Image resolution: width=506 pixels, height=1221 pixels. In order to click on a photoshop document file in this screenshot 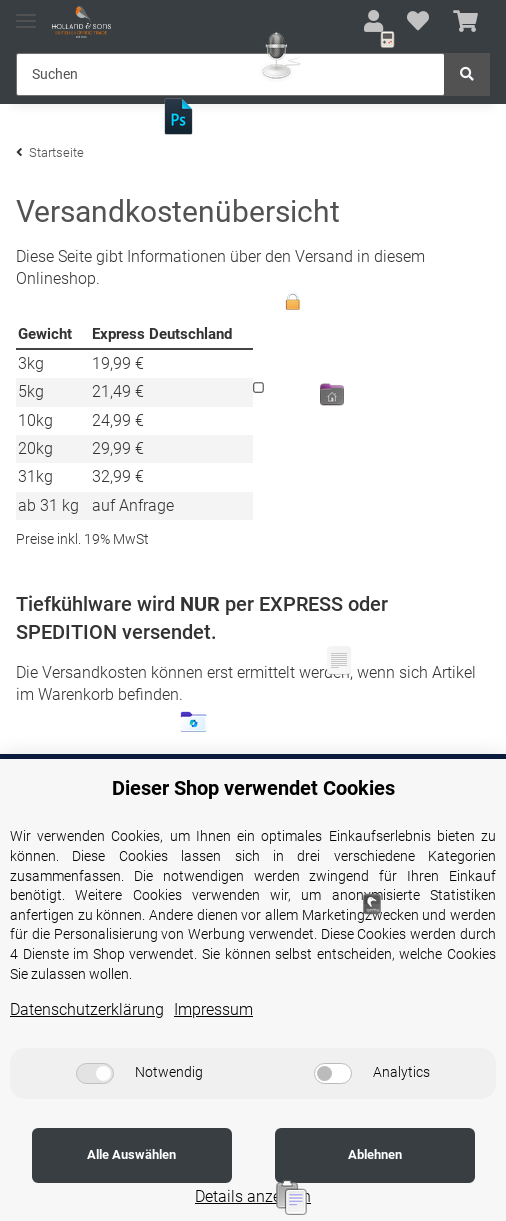, I will do `click(178, 116)`.